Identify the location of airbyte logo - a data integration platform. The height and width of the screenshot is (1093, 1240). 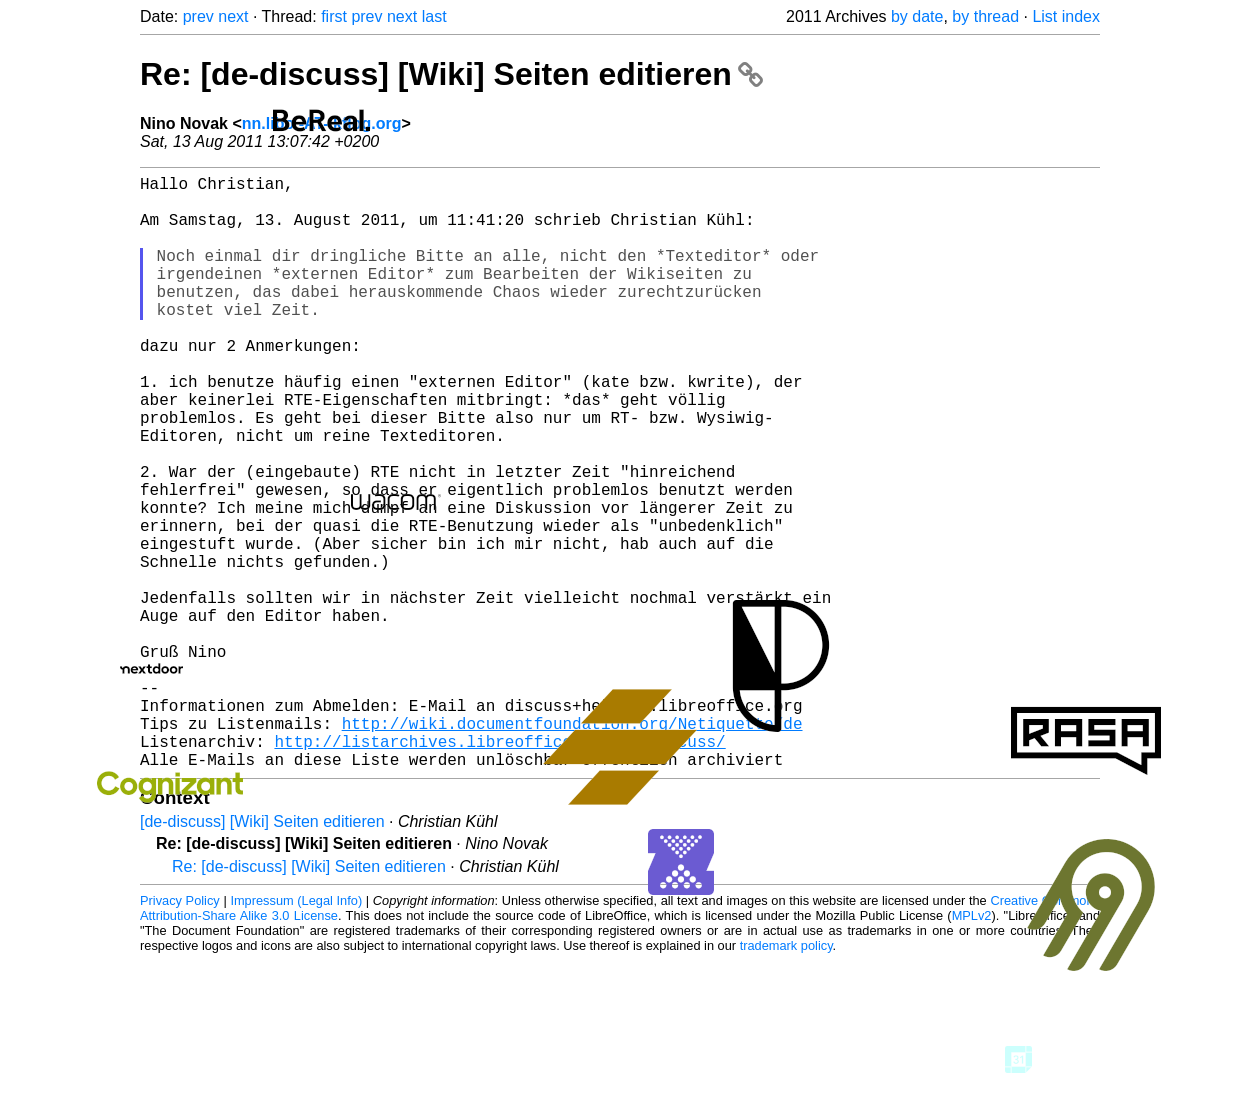
(1091, 905).